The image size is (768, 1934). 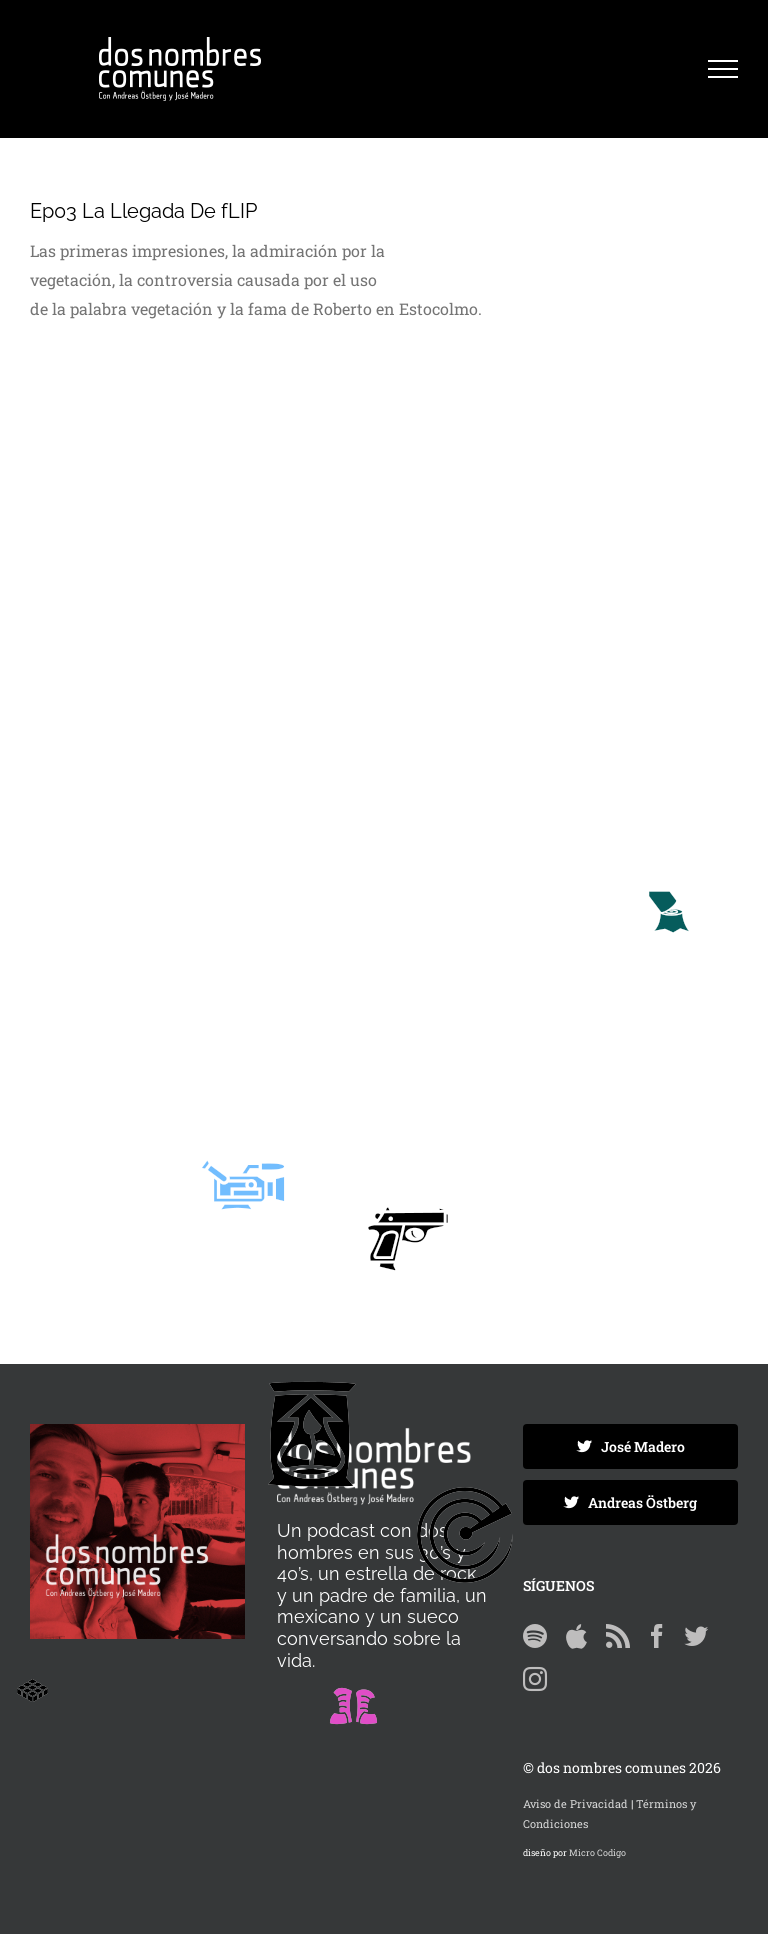 What do you see at coordinates (243, 1185) in the screenshot?
I see `start recording video` at bounding box center [243, 1185].